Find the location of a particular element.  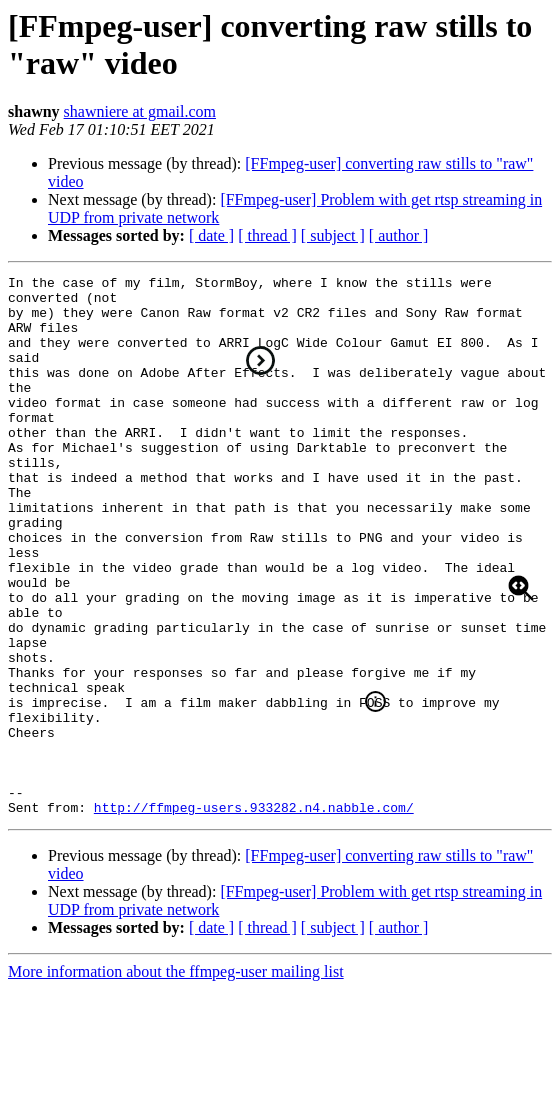

search or inspect code is located at coordinates (521, 588).